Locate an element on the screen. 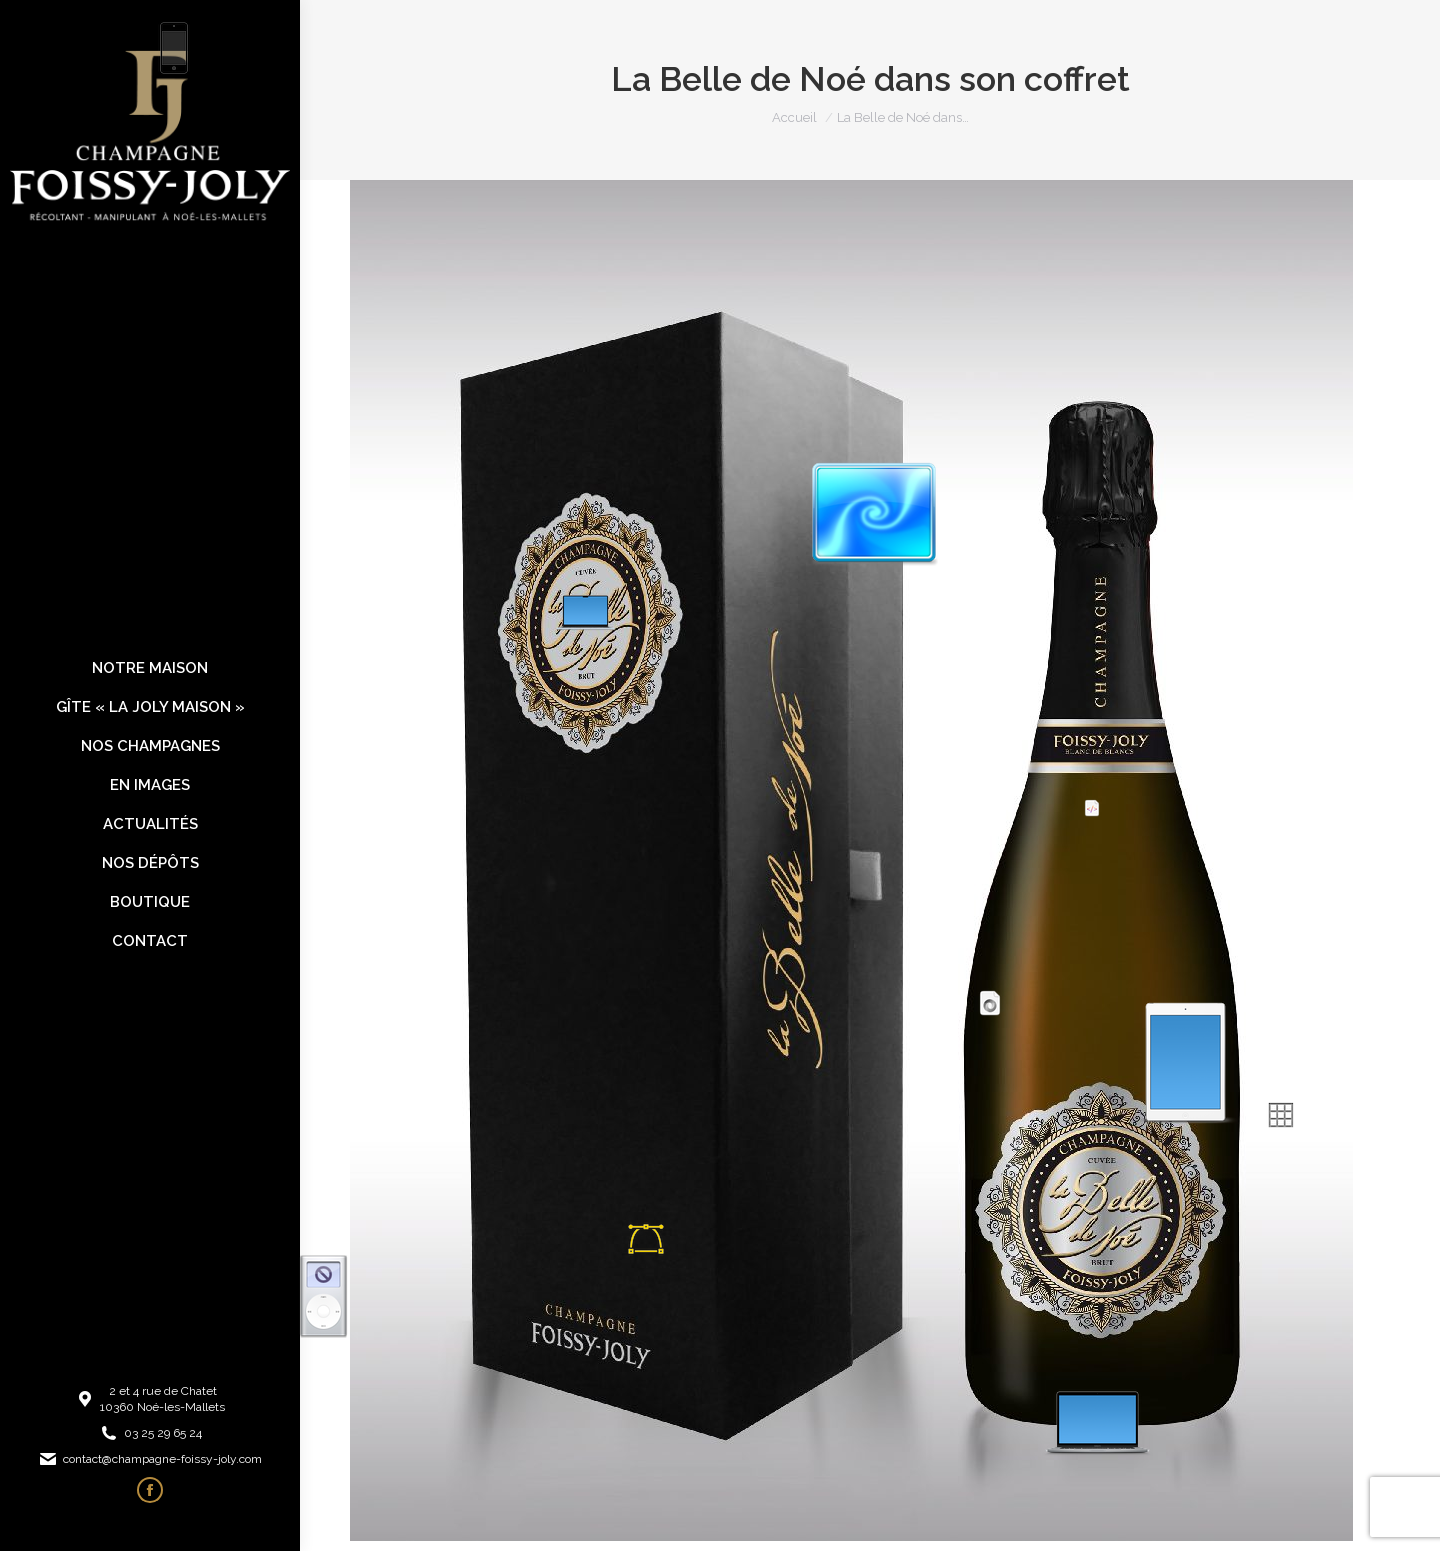 This screenshot has width=1440, height=1551. json file type indicator is located at coordinates (990, 1003).